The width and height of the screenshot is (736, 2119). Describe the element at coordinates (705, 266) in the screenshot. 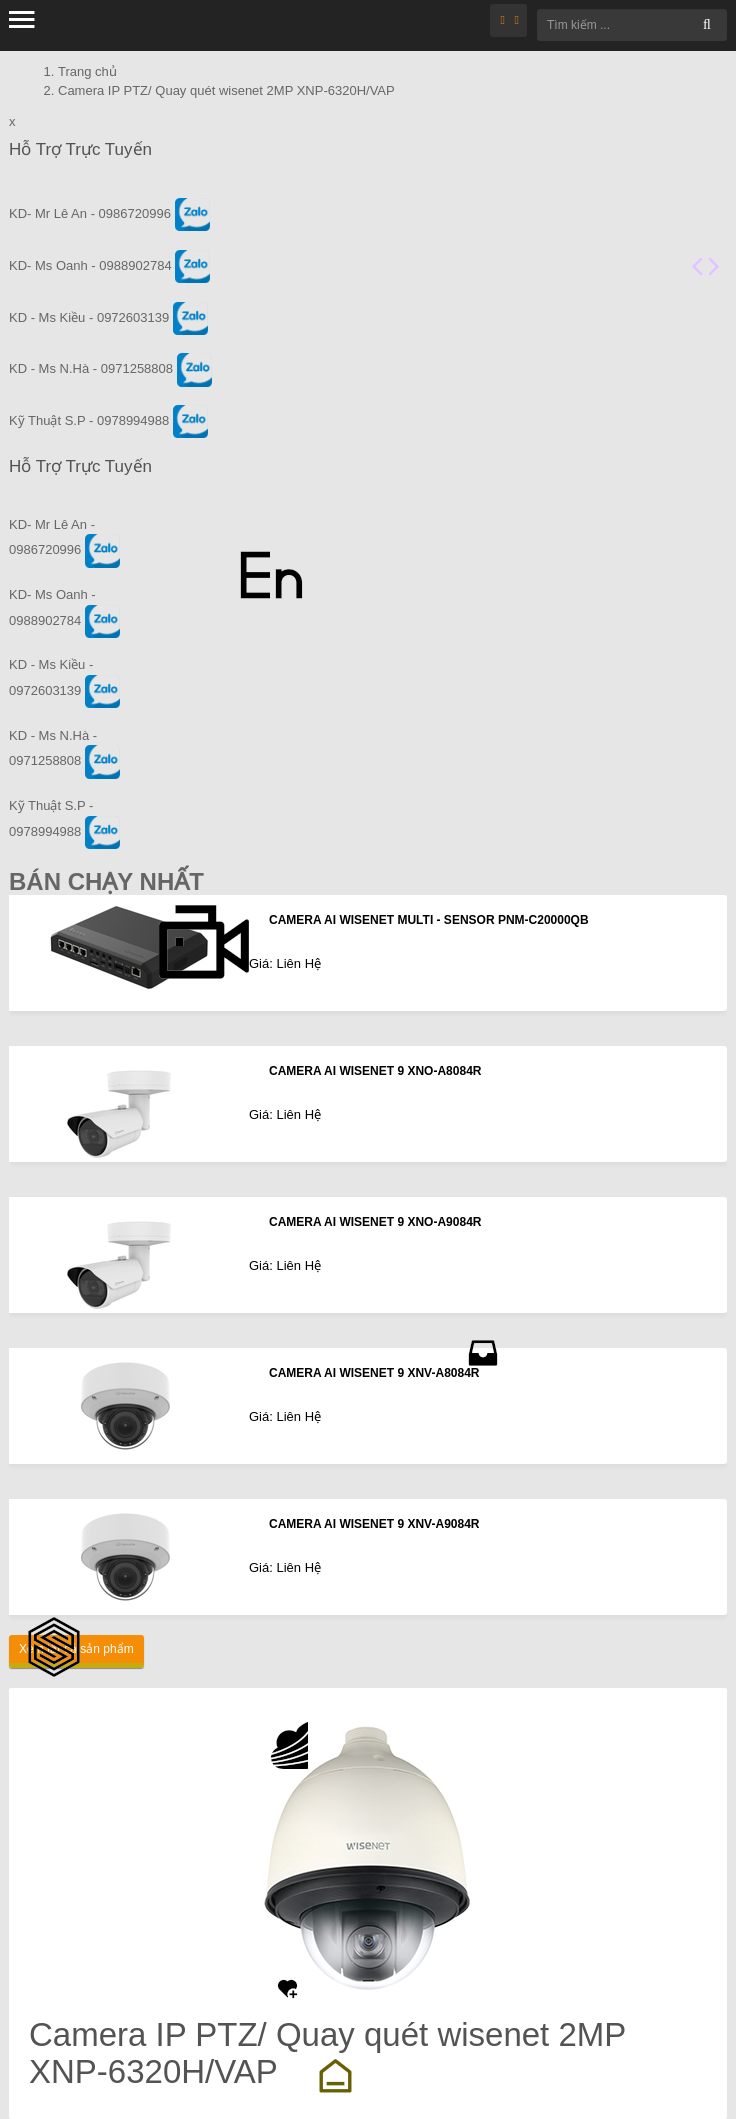

I see `expand content horizontally` at that location.